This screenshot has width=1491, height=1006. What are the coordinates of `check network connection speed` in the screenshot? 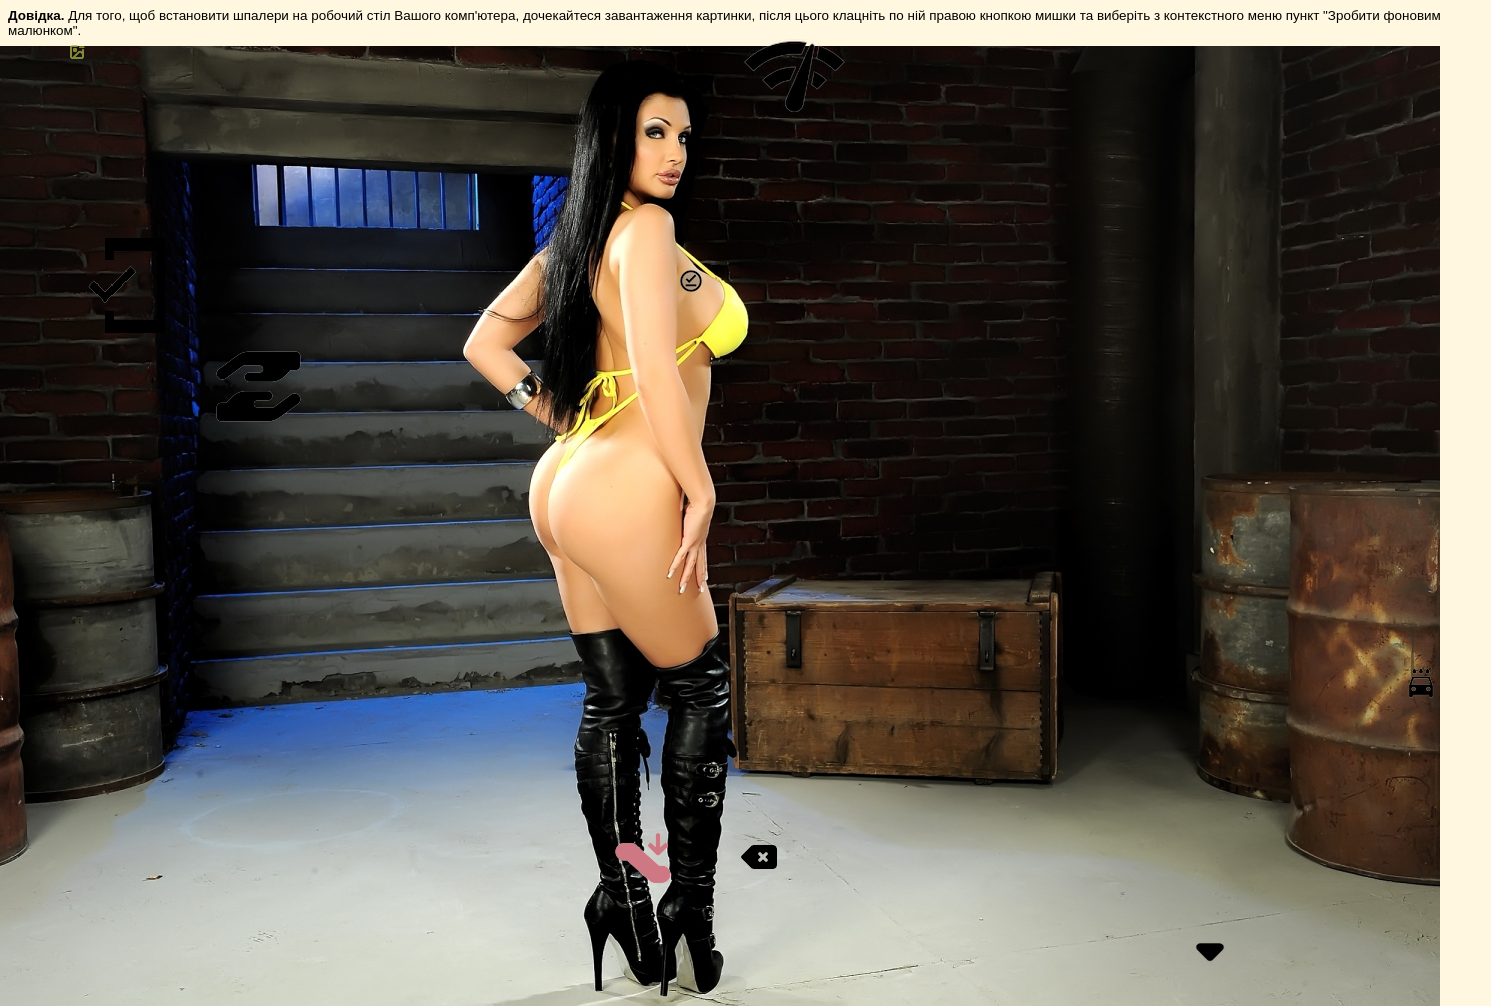 It's located at (794, 75).